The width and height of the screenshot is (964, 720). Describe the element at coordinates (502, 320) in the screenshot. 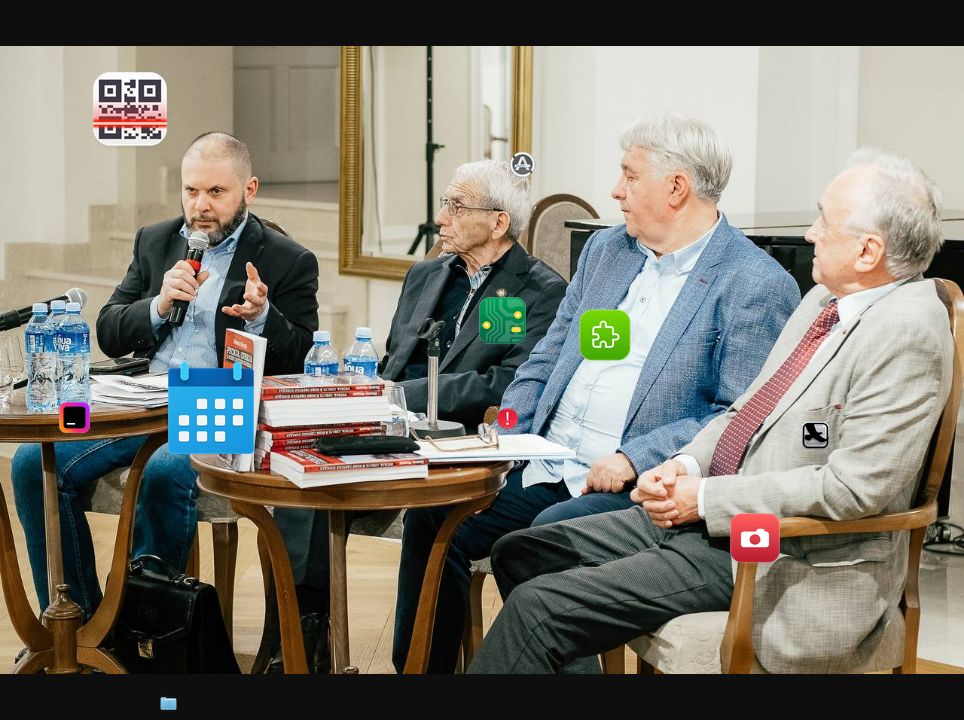

I see `open pcbnew circuit board design application` at that location.